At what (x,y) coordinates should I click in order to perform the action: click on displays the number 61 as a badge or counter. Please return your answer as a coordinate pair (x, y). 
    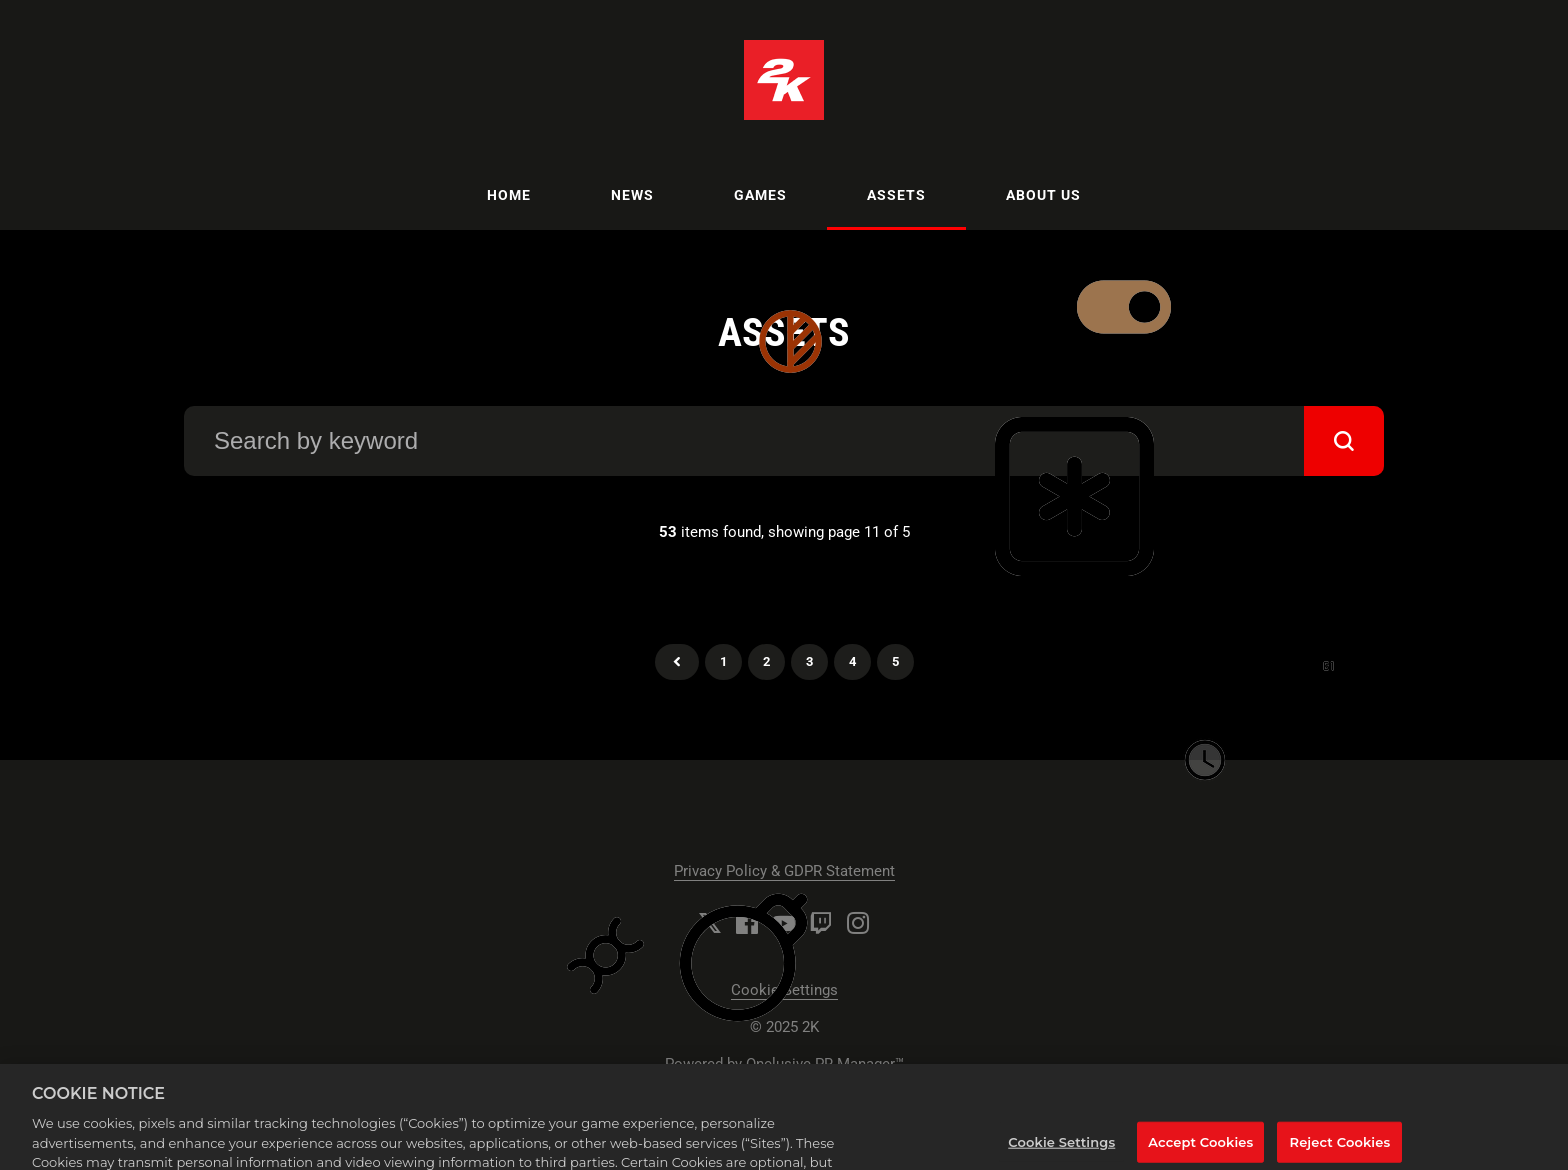
    Looking at the image, I should click on (1329, 666).